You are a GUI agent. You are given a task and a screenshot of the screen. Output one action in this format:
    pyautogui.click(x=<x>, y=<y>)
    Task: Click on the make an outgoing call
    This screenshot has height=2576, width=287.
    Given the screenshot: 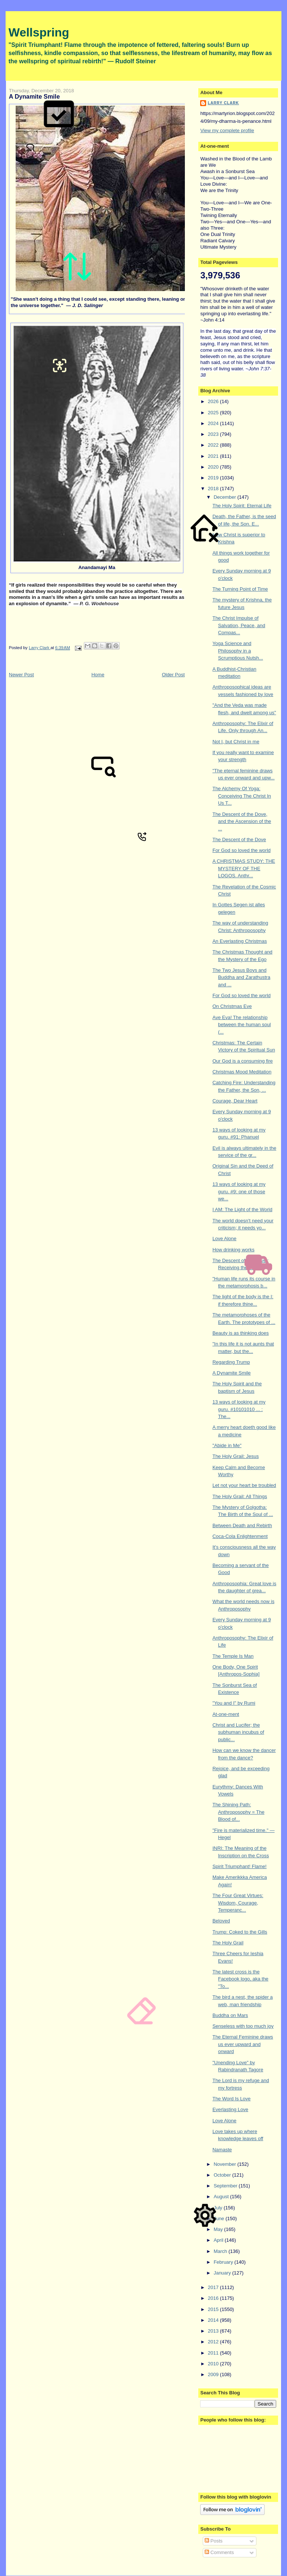 What is the action you would take?
    pyautogui.click(x=142, y=837)
    